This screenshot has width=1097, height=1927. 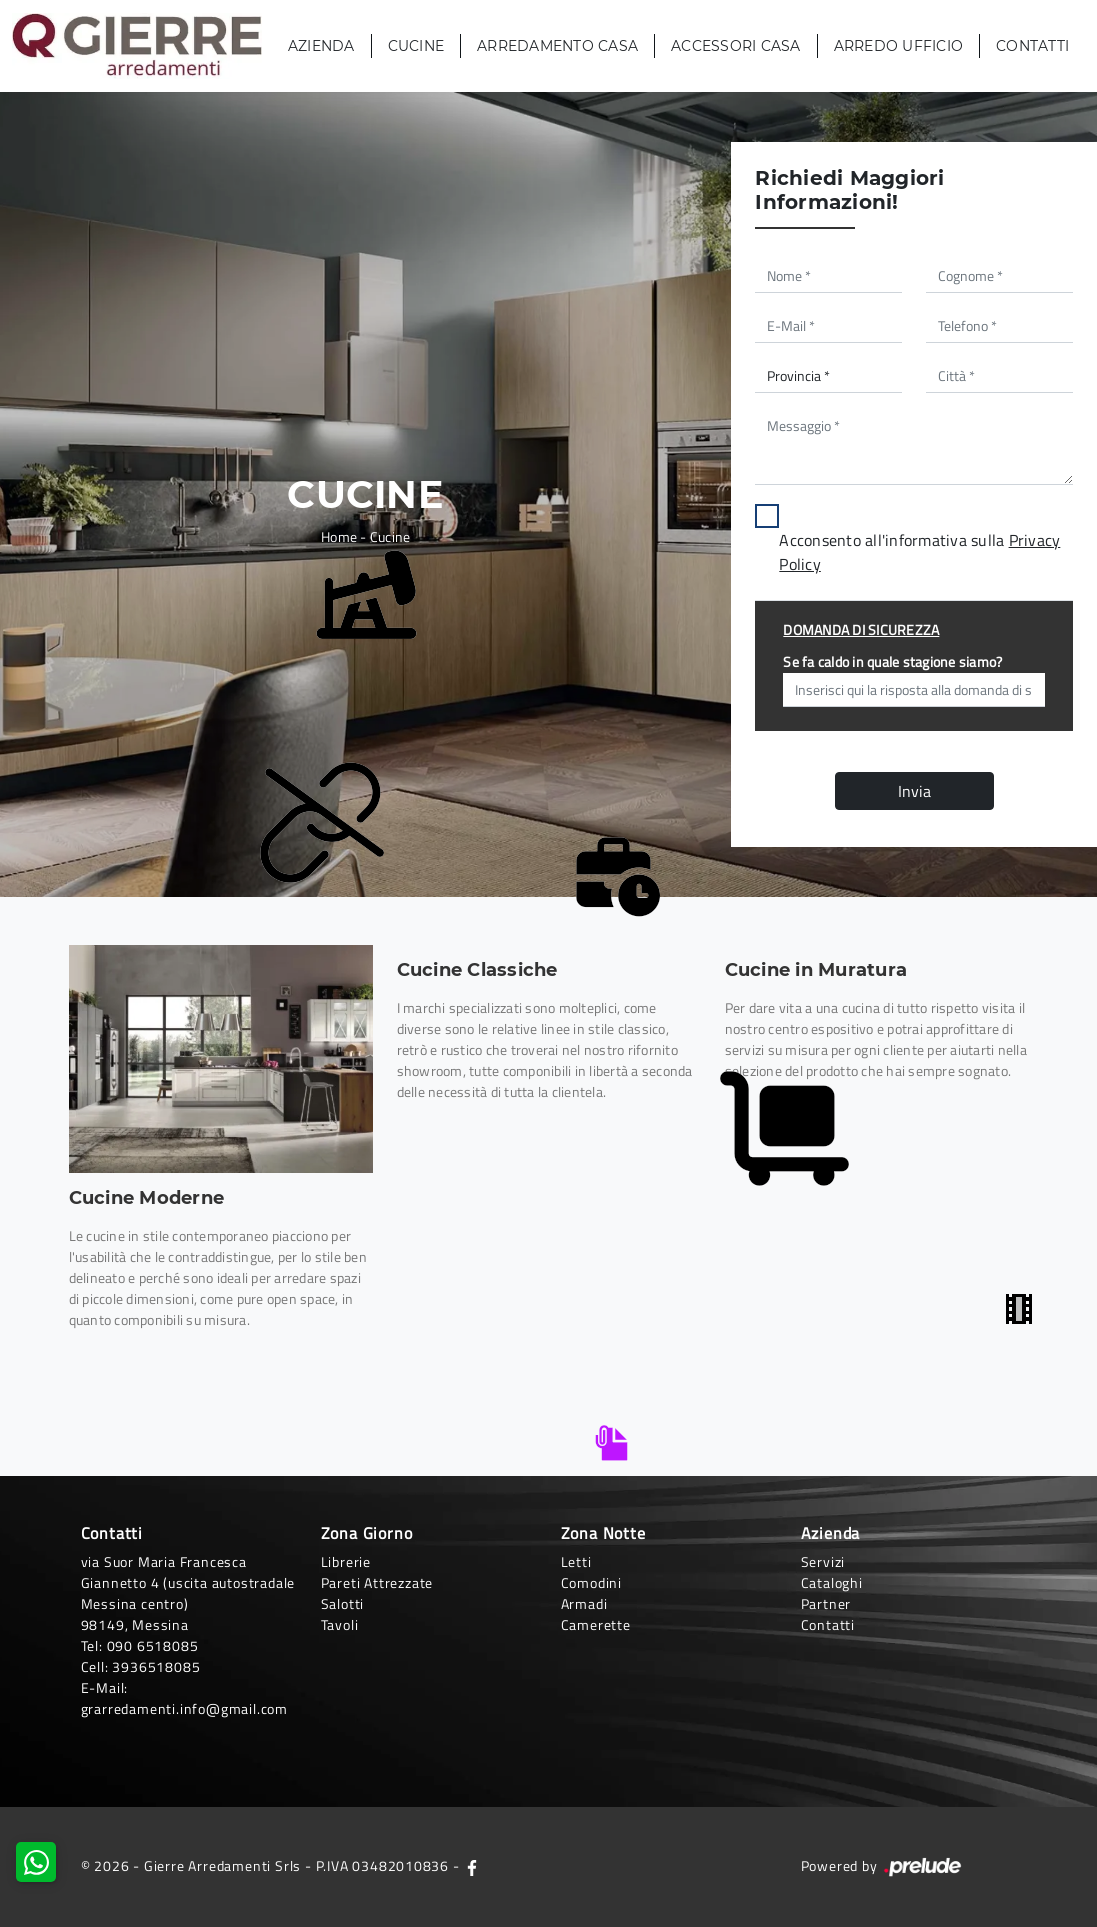 What do you see at coordinates (613, 874) in the screenshot?
I see `view work hours or time tracking` at bounding box center [613, 874].